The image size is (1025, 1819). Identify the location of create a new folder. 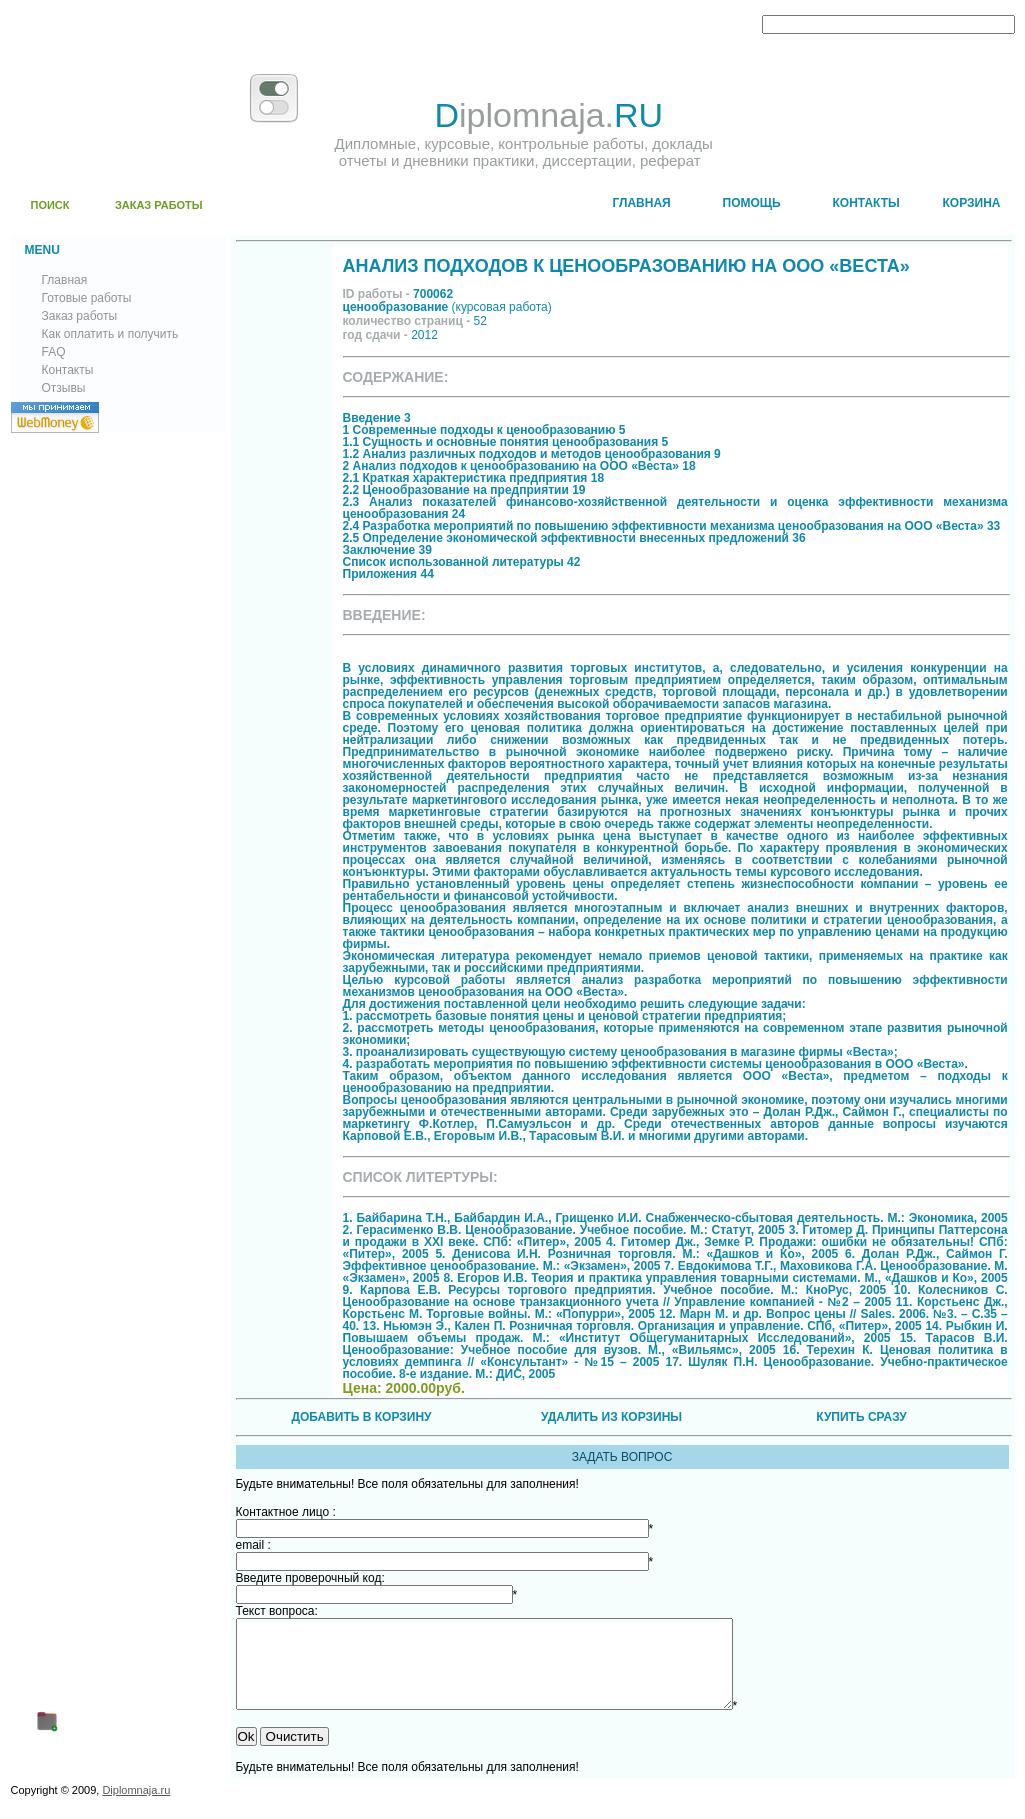
(47, 1721).